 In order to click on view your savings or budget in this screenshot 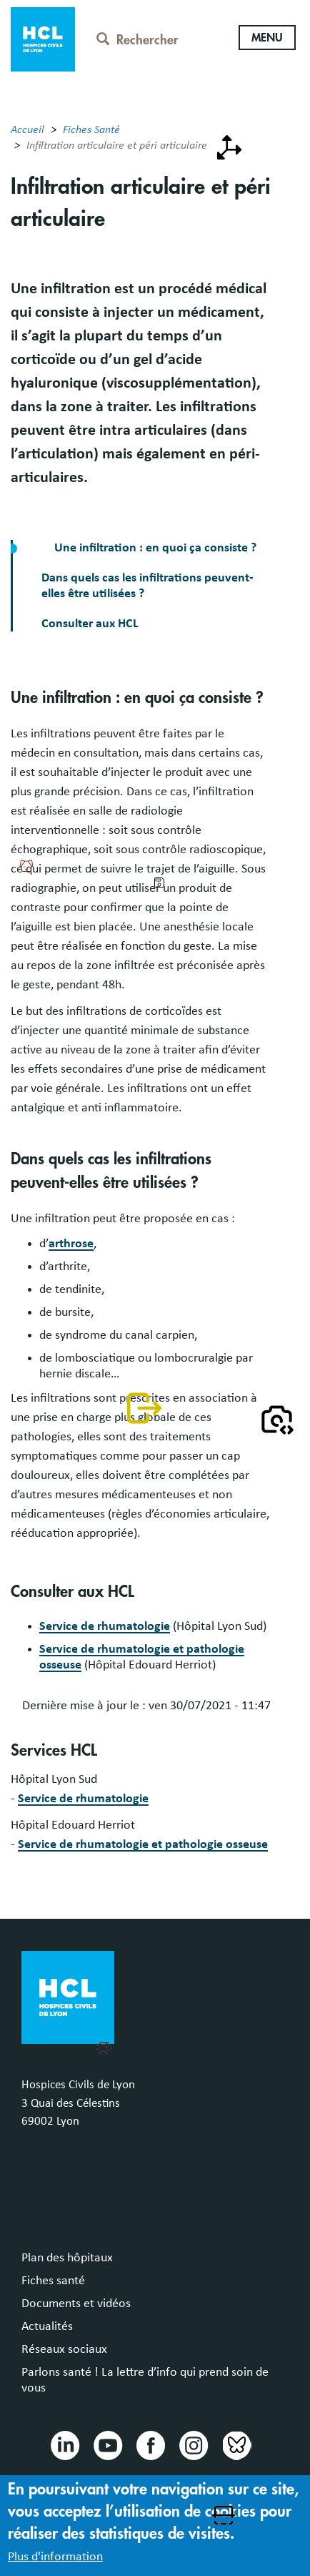, I will do `click(103, 2047)`.